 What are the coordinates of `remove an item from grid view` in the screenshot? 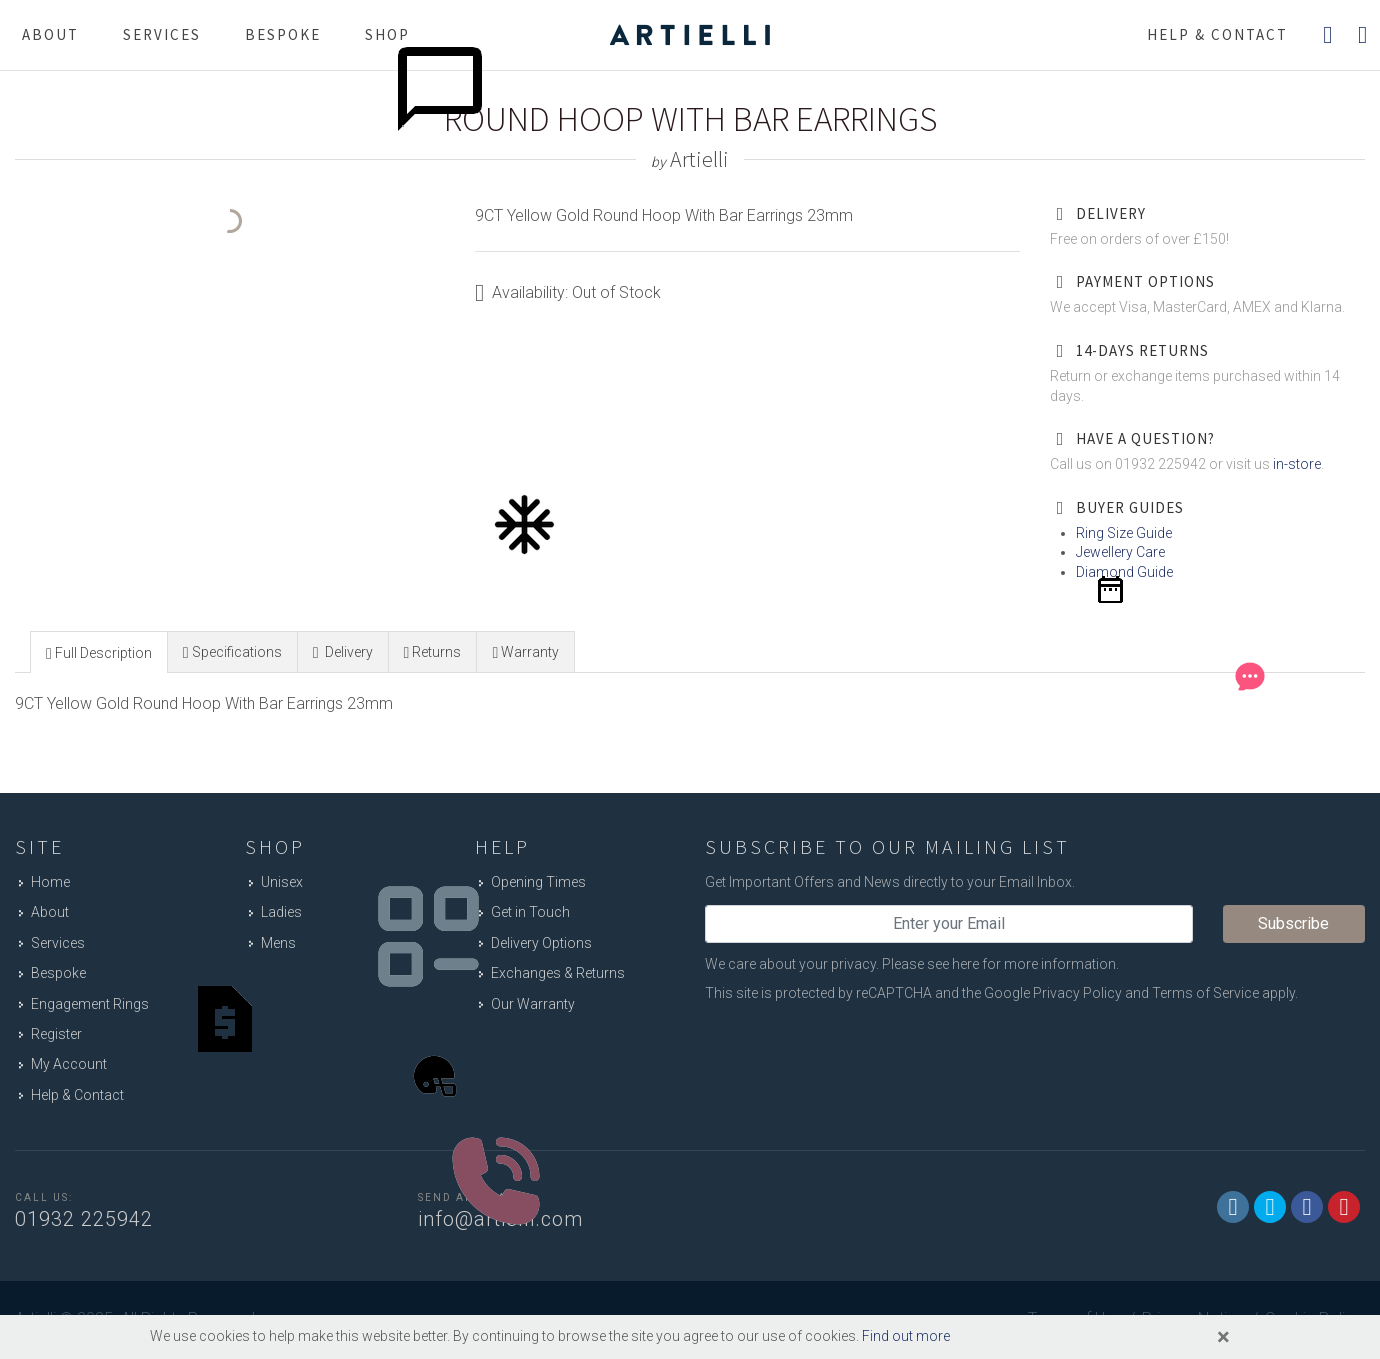 It's located at (428, 936).